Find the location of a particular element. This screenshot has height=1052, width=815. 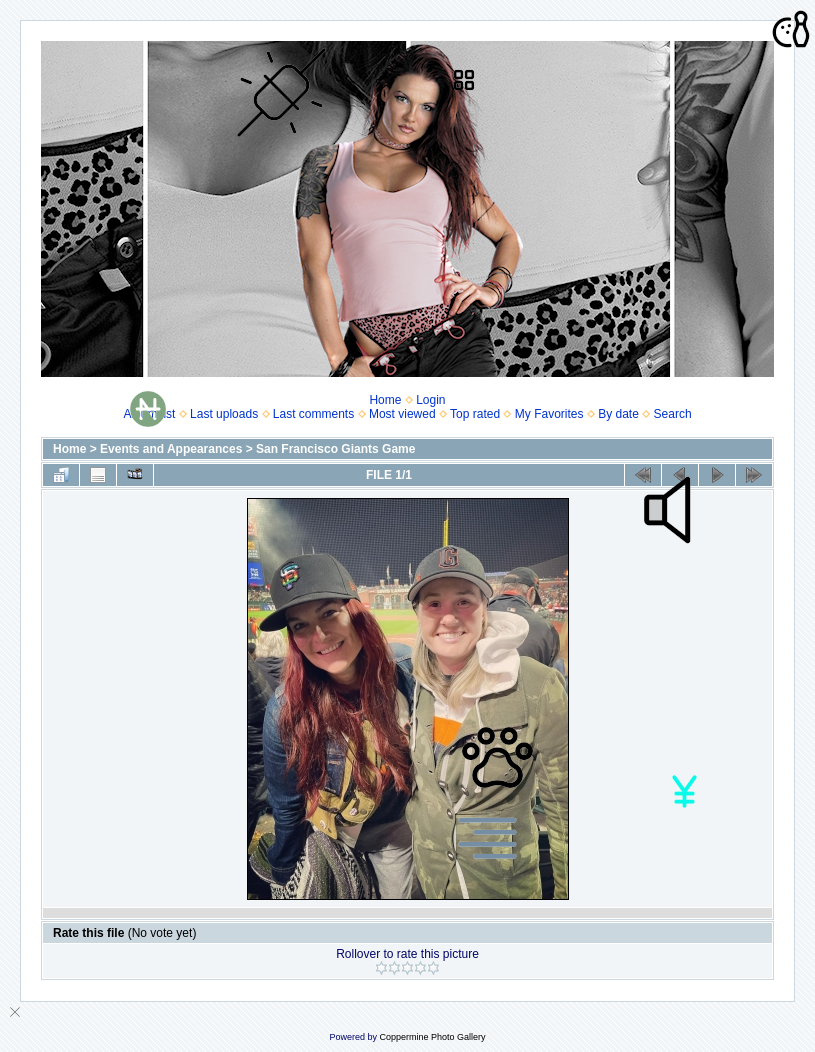

select Japanese yen as currency is located at coordinates (684, 791).